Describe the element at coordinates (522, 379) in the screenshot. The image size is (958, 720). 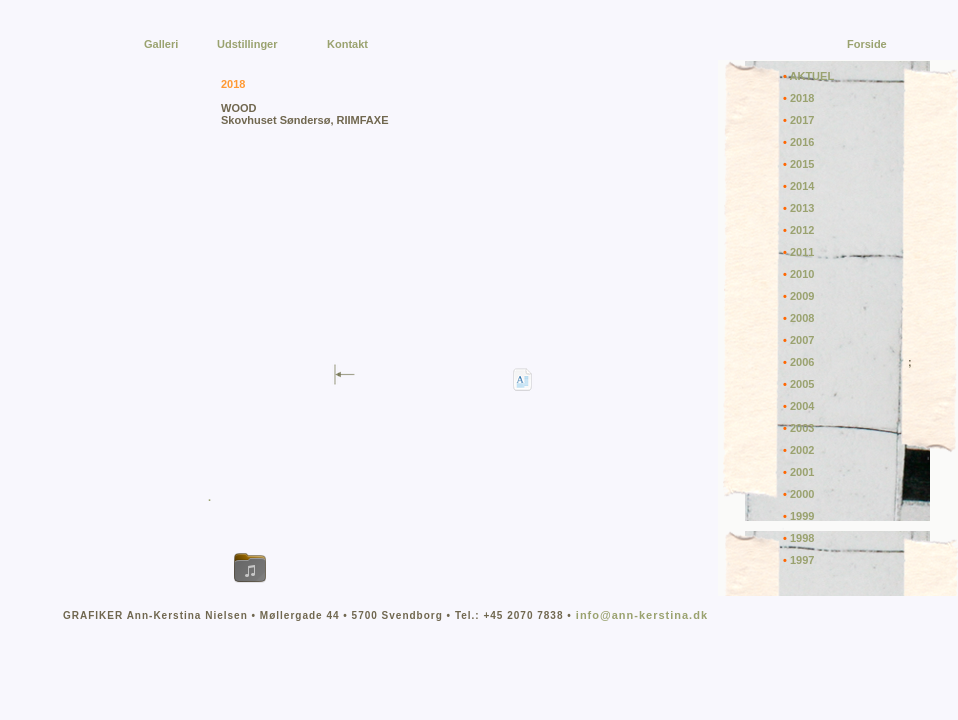
I see `open a text document file` at that location.